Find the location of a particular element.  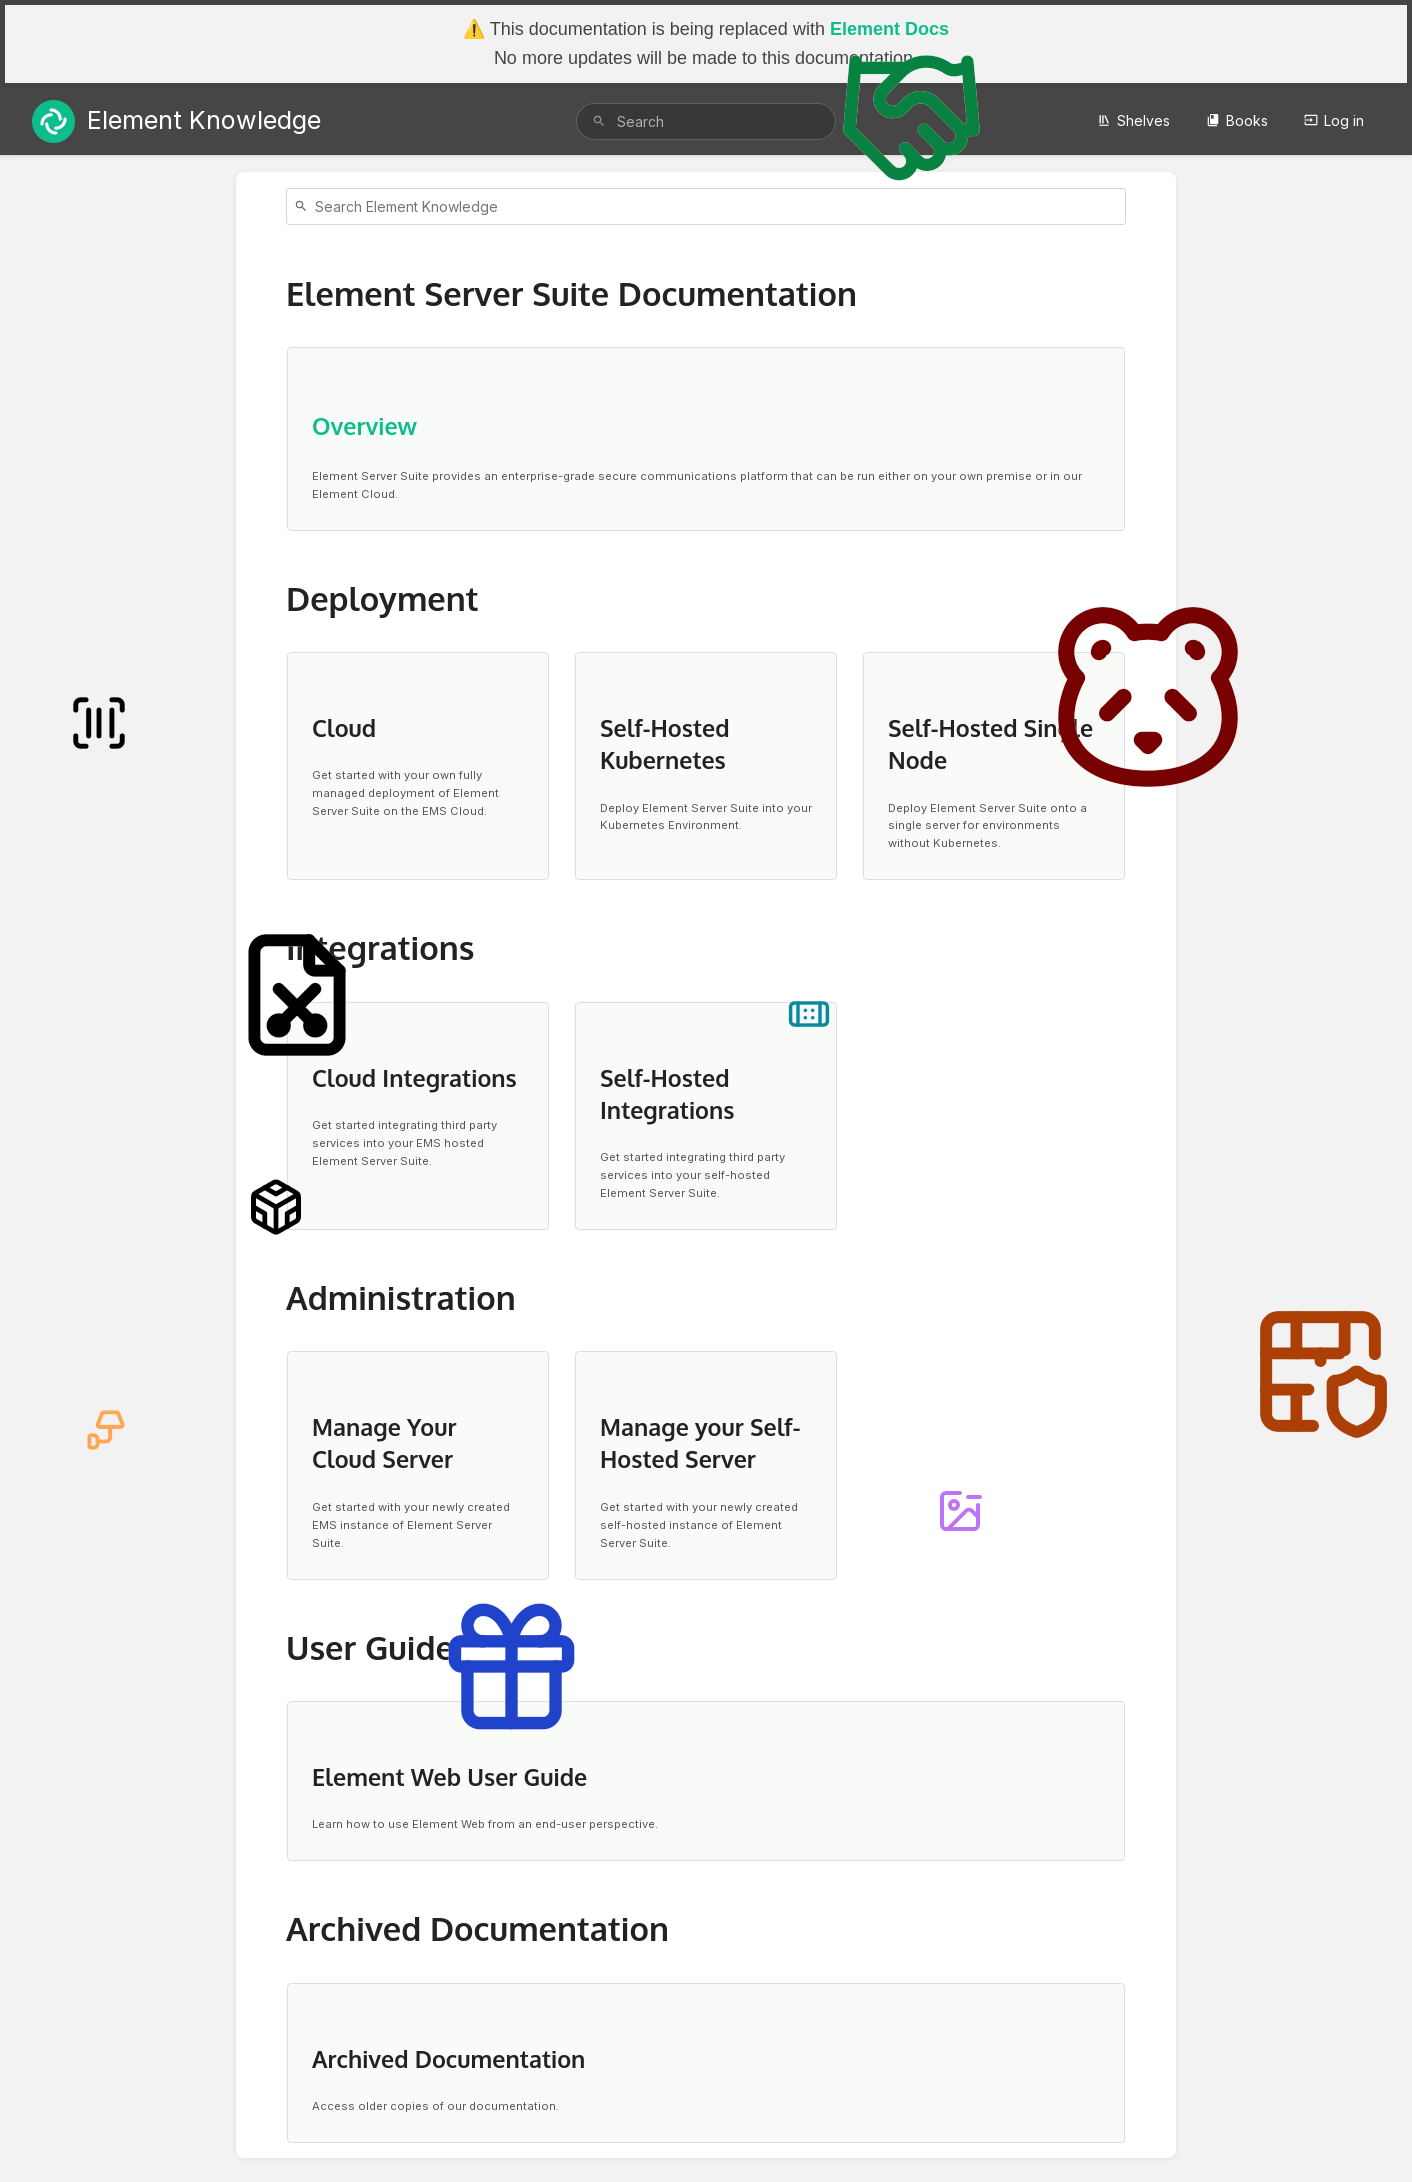

enable firewall protection is located at coordinates (1320, 1371).